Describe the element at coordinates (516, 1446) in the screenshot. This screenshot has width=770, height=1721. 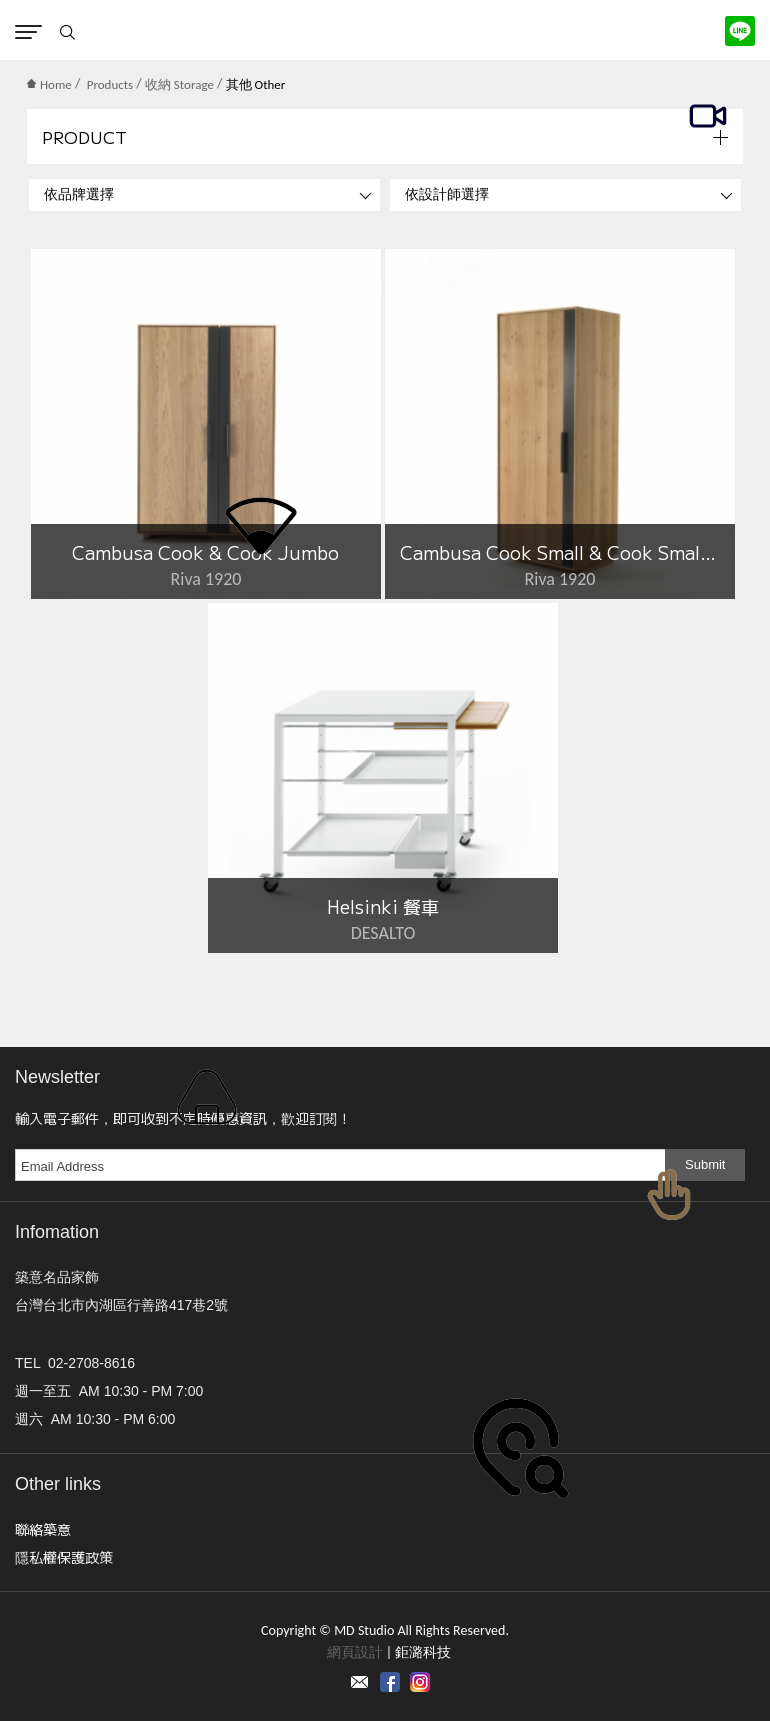
I see `search for a location on the map` at that location.